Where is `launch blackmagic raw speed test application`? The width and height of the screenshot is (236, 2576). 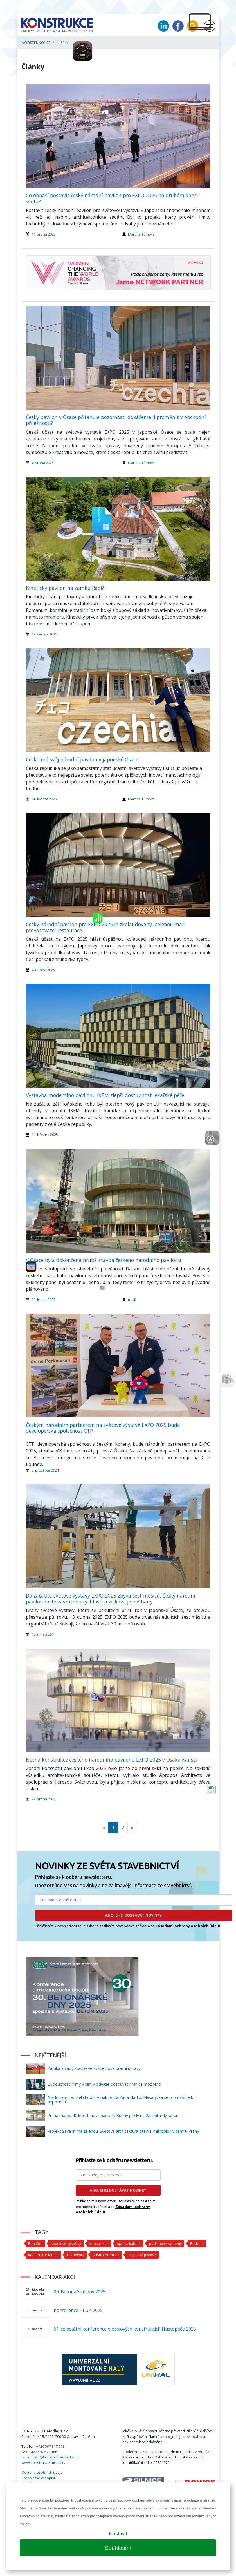 launch blackmagic raw speed test application is located at coordinates (82, 51).